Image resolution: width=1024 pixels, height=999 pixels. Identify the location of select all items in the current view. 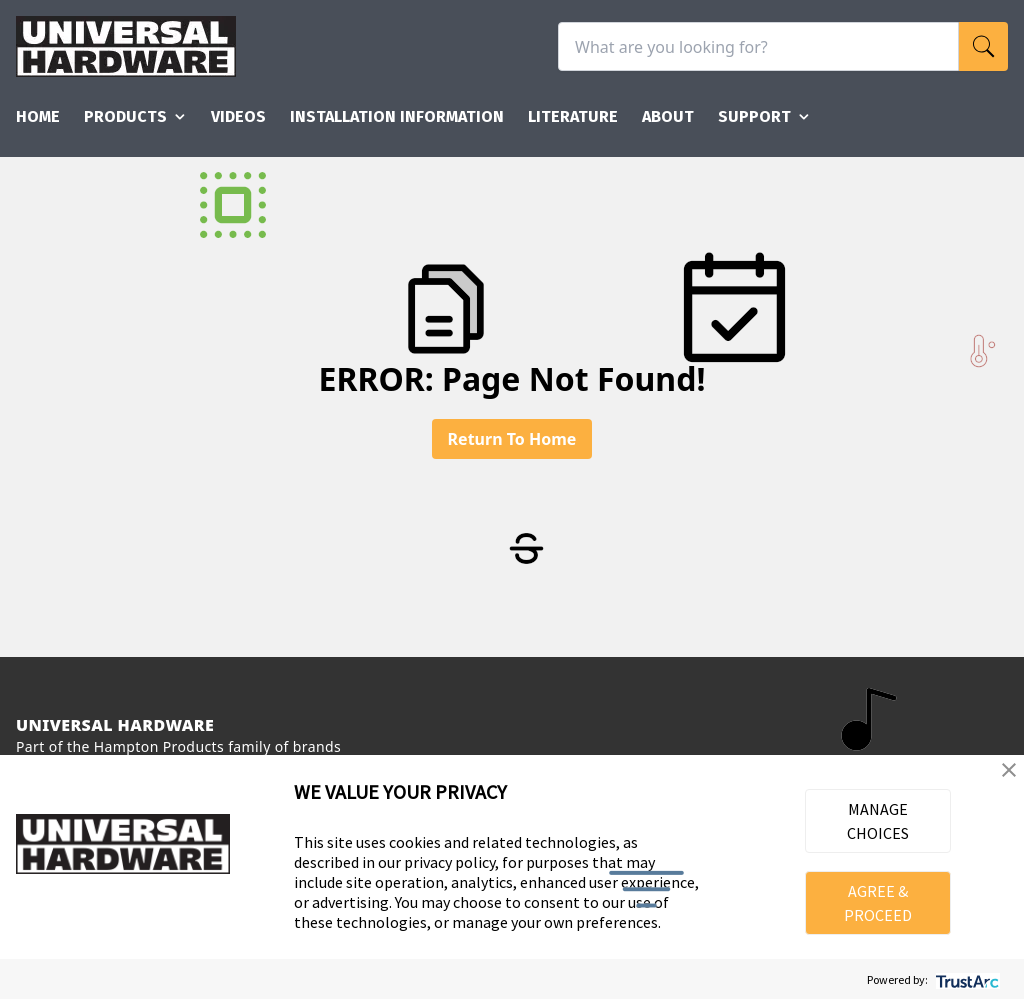
(233, 205).